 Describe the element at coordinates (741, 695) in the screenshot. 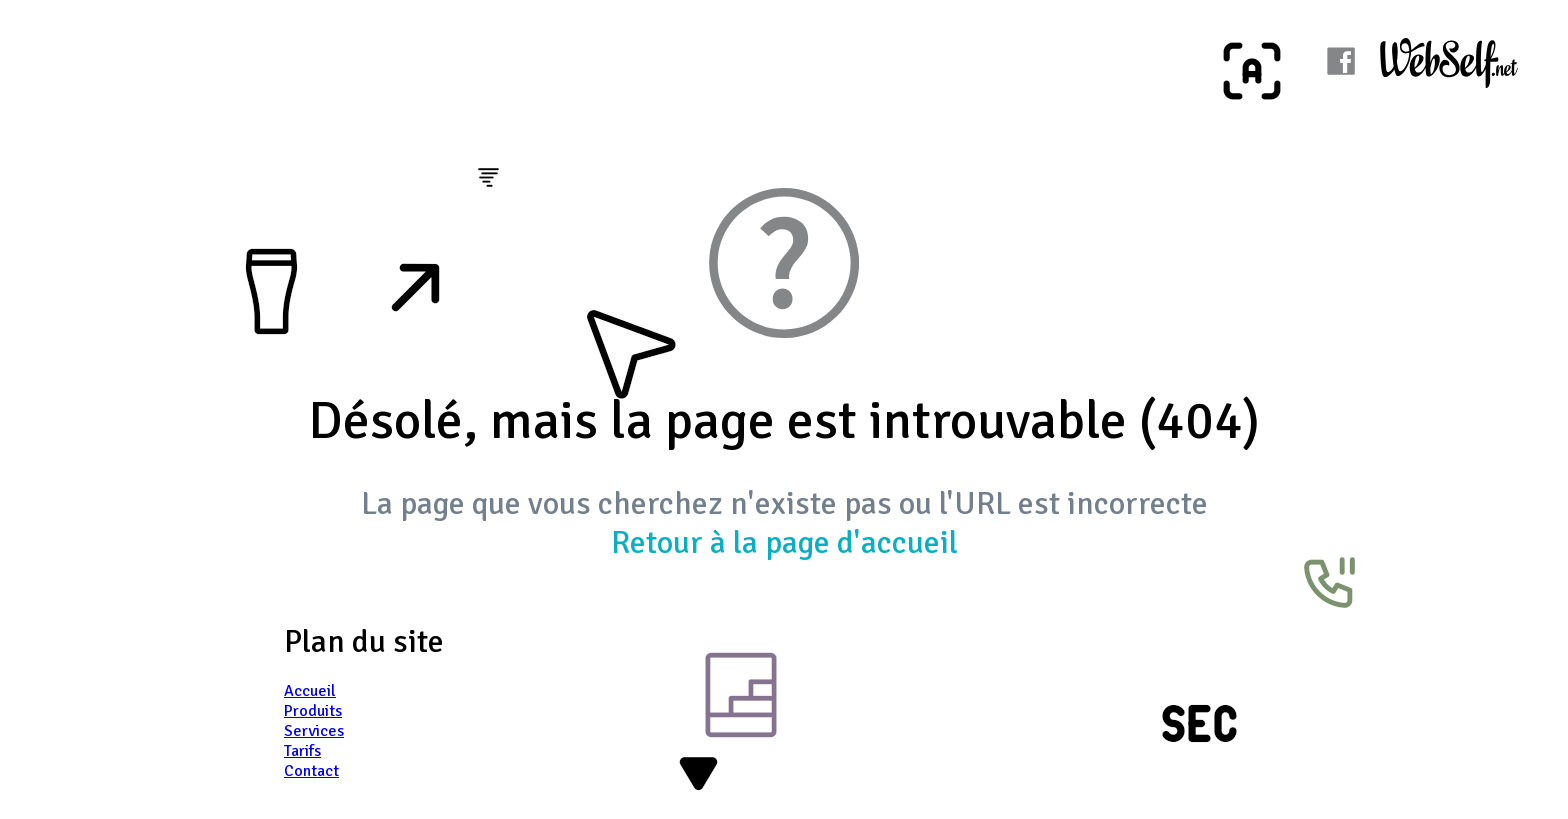

I see `indicates stairs or stairway access` at that location.